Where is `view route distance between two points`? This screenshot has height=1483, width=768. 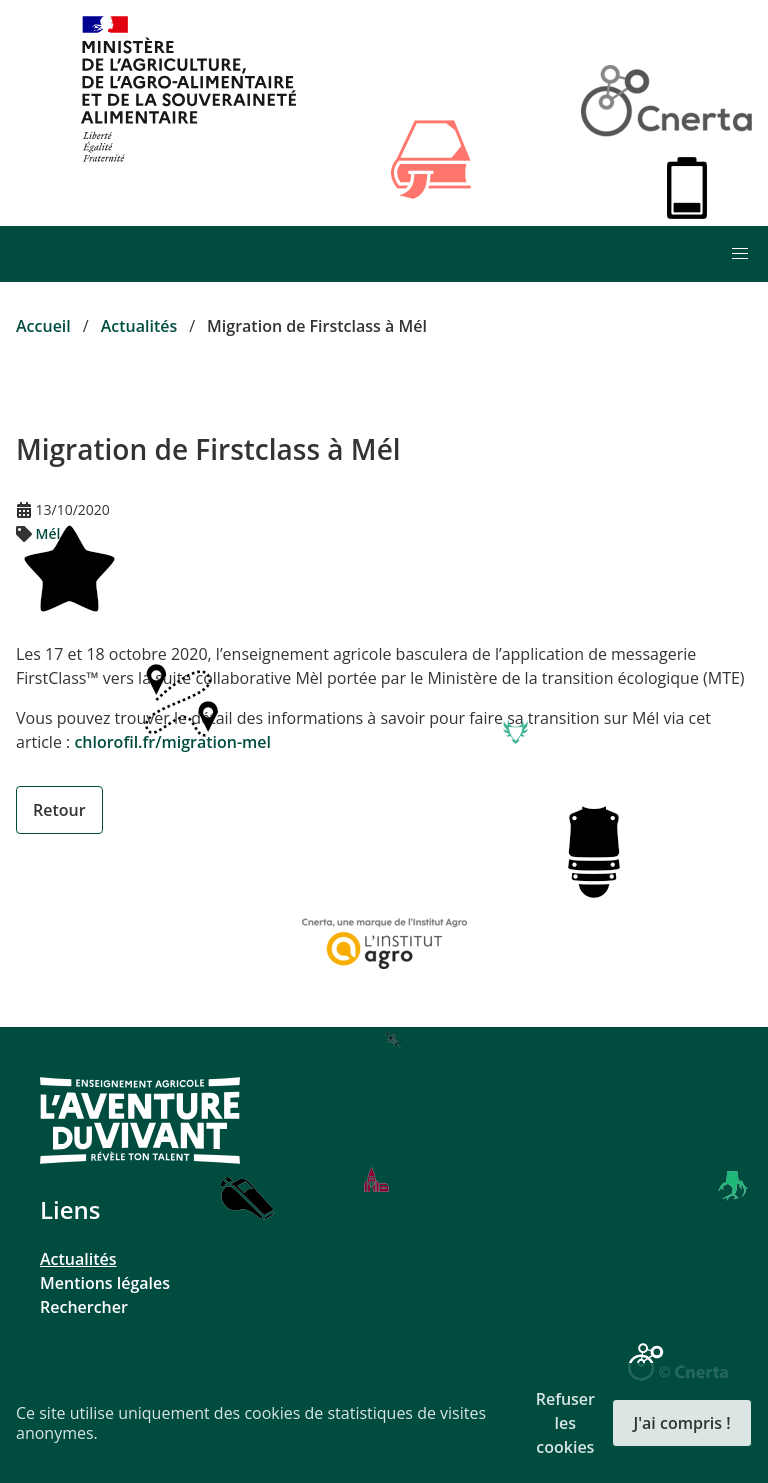
view route distance between two points is located at coordinates (181, 700).